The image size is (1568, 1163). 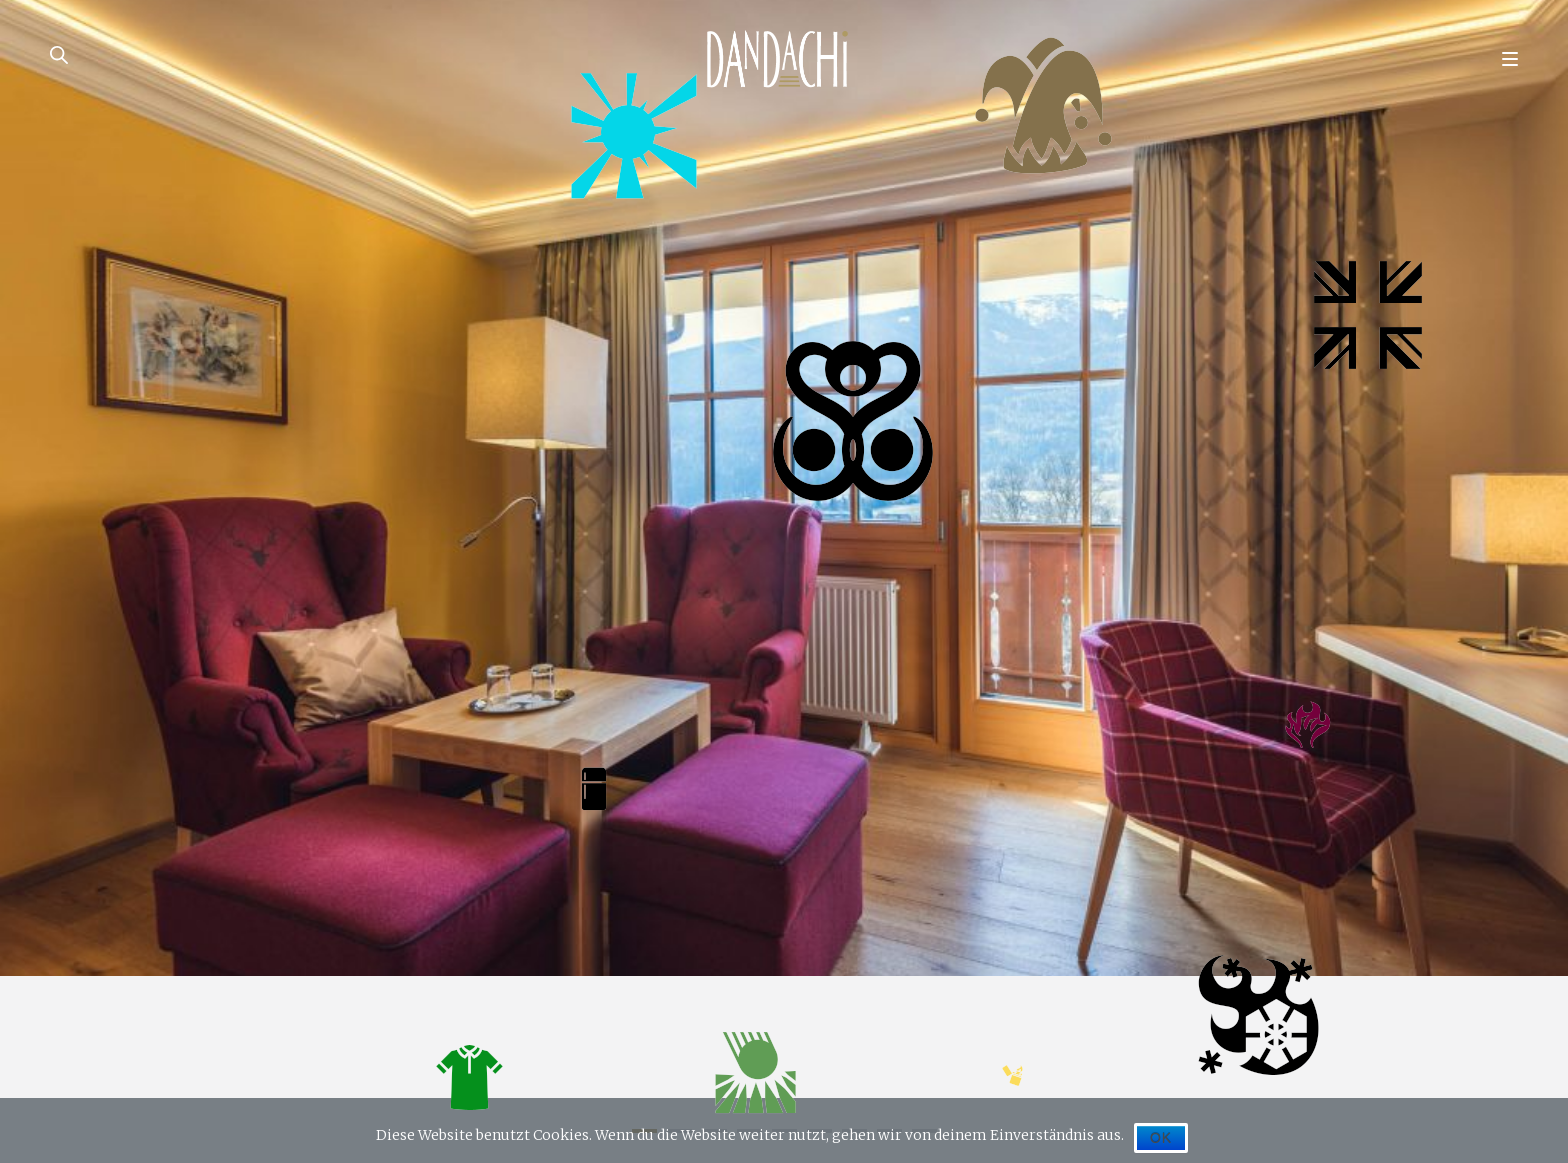 What do you see at coordinates (1368, 315) in the screenshot?
I see `select United Kingdom as region or language` at bounding box center [1368, 315].